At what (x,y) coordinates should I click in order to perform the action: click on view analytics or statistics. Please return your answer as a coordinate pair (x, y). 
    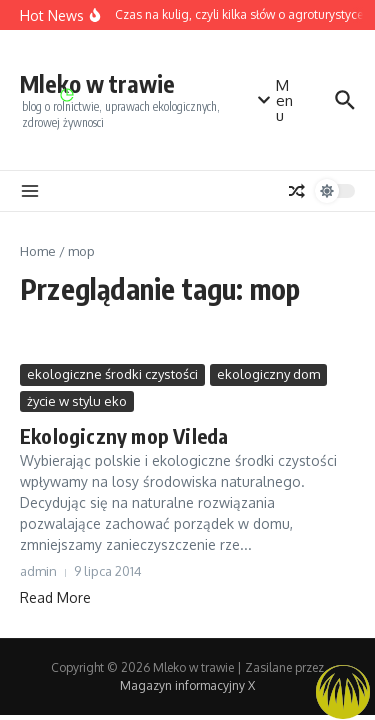
    Looking at the image, I should click on (67, 95).